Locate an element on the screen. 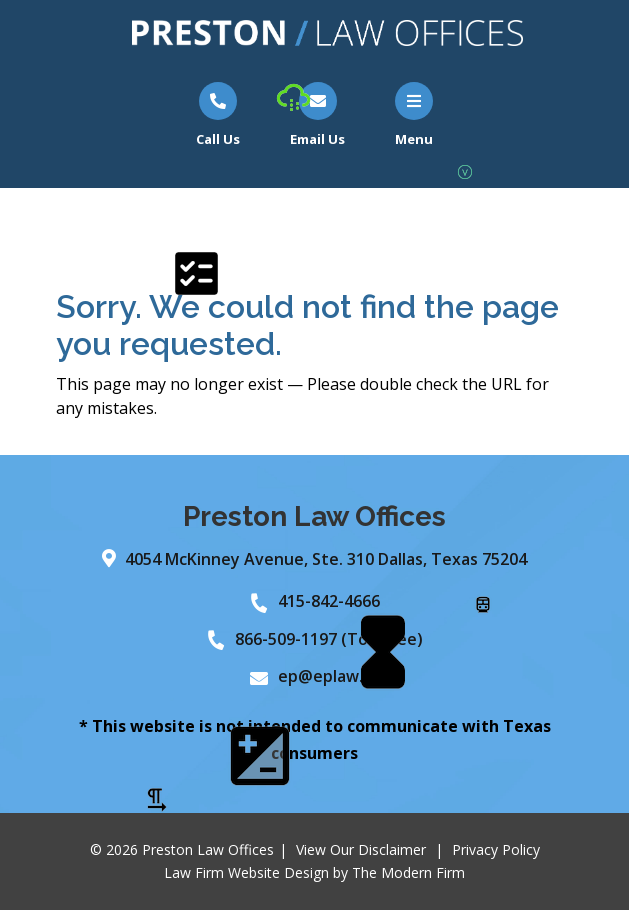  view completed tasks or checklist is located at coordinates (196, 273).